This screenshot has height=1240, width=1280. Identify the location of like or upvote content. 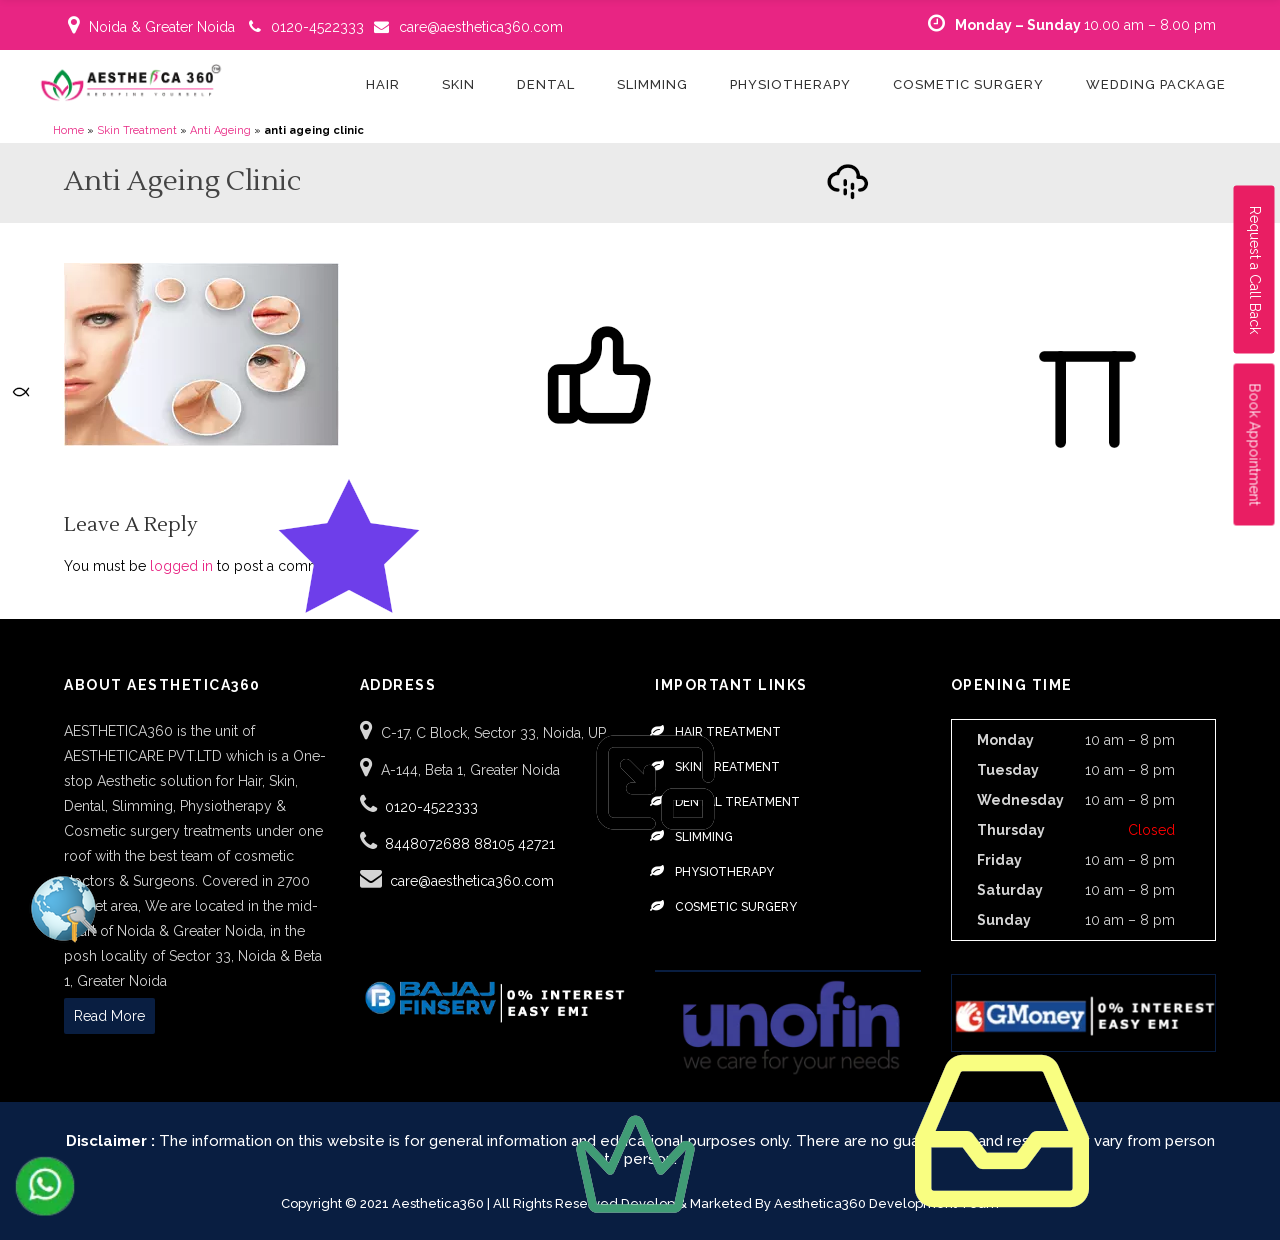
(602, 375).